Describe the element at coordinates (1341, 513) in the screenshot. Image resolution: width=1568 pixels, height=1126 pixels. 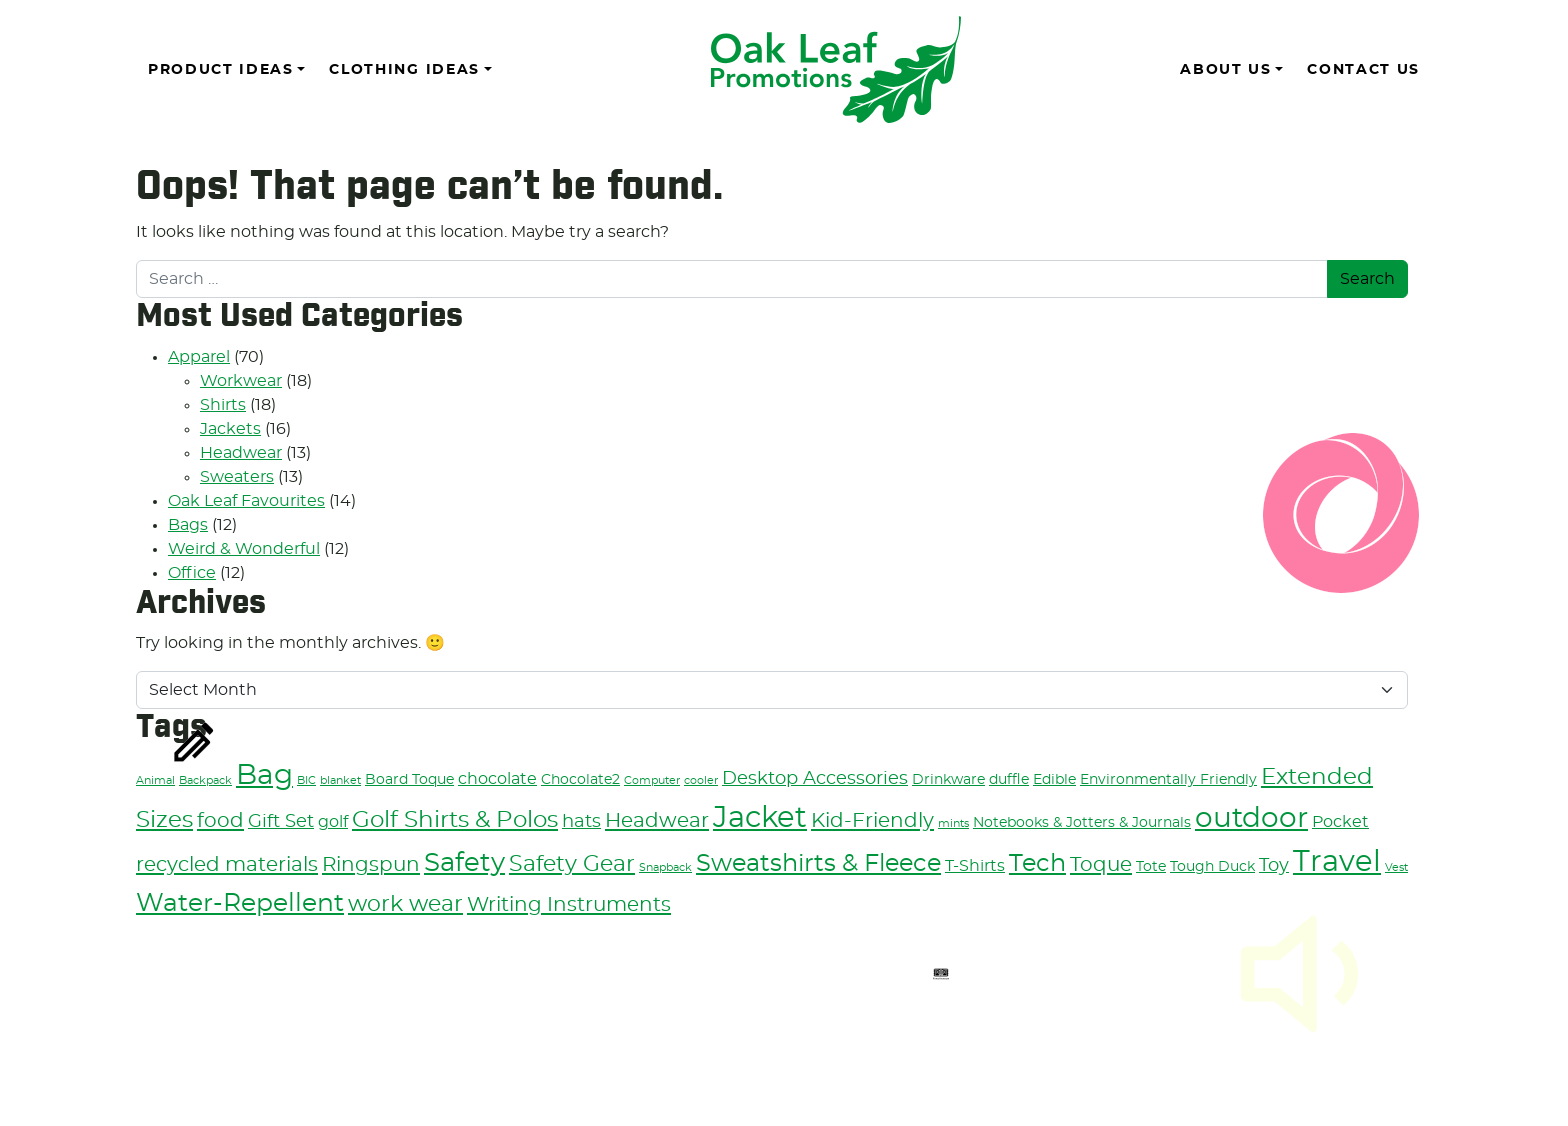
I see `activeloop brand logo` at that location.